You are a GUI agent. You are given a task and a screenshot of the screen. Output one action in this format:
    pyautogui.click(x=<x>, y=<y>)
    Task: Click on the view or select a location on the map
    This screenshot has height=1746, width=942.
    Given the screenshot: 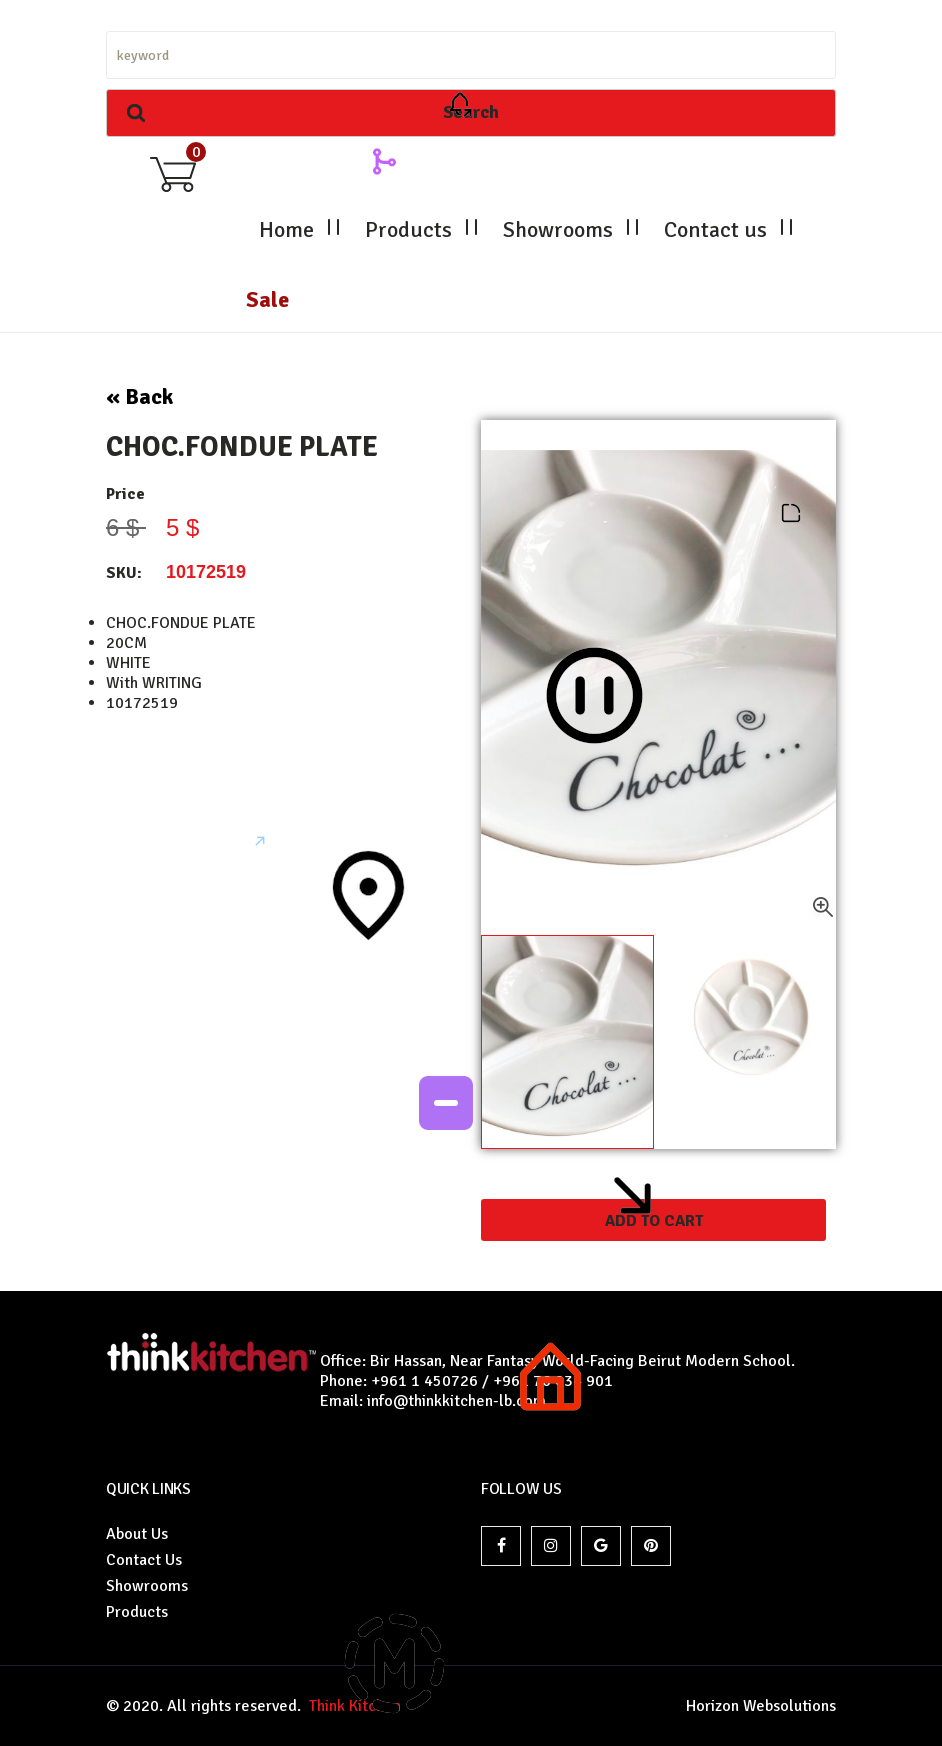 What is the action you would take?
    pyautogui.click(x=368, y=895)
    